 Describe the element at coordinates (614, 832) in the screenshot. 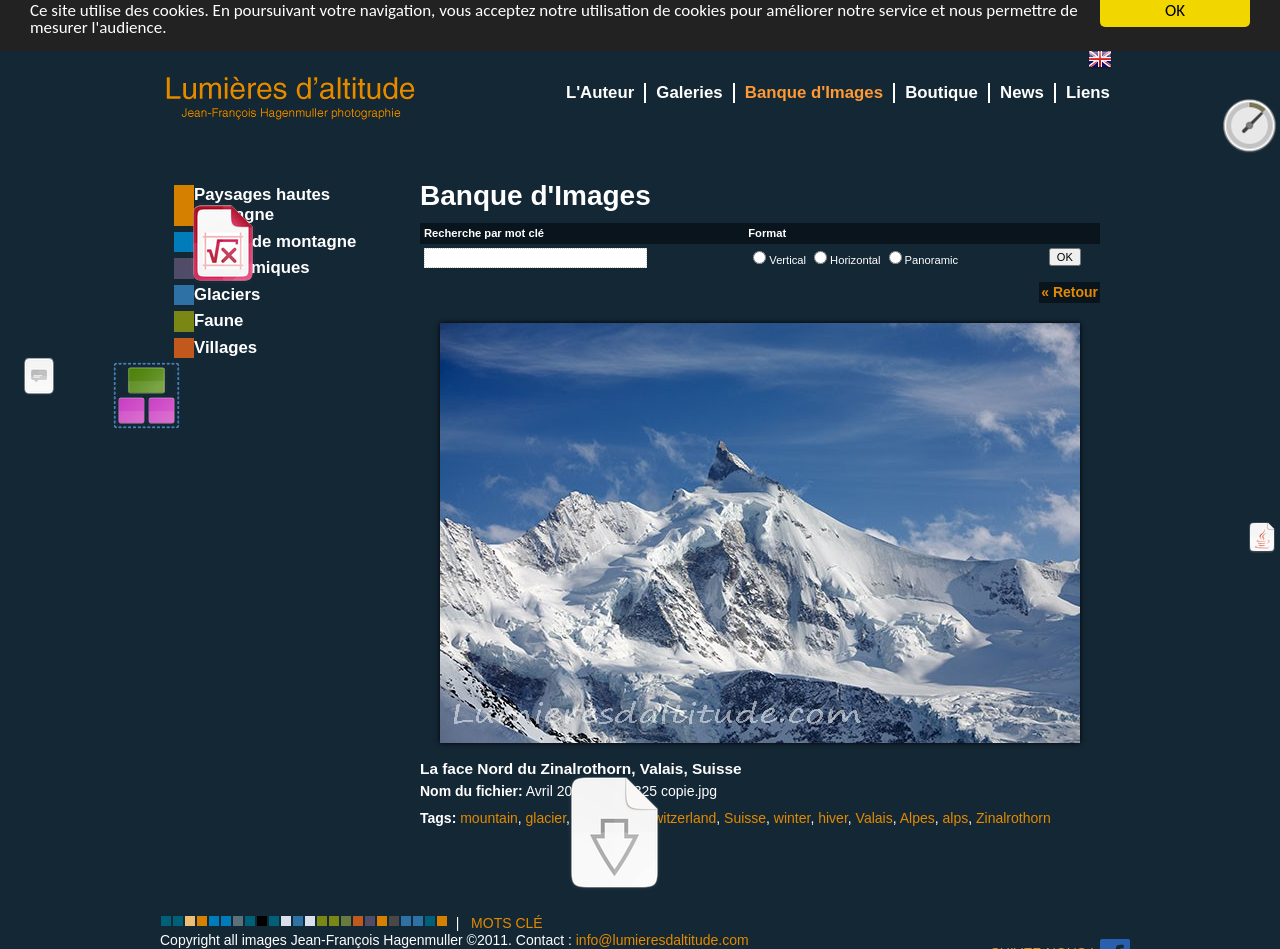

I see `install file or package` at that location.